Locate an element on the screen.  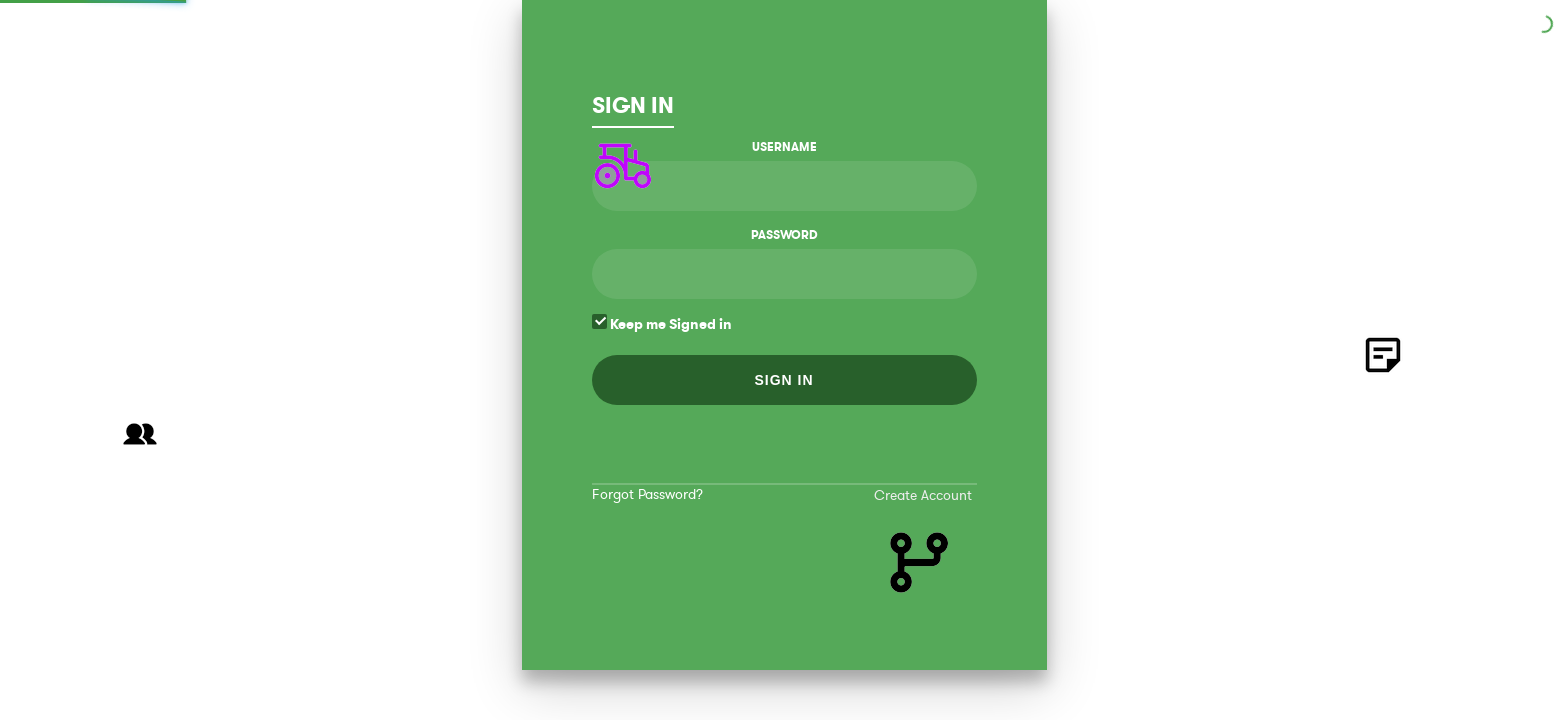
view repository branches is located at coordinates (915, 562).